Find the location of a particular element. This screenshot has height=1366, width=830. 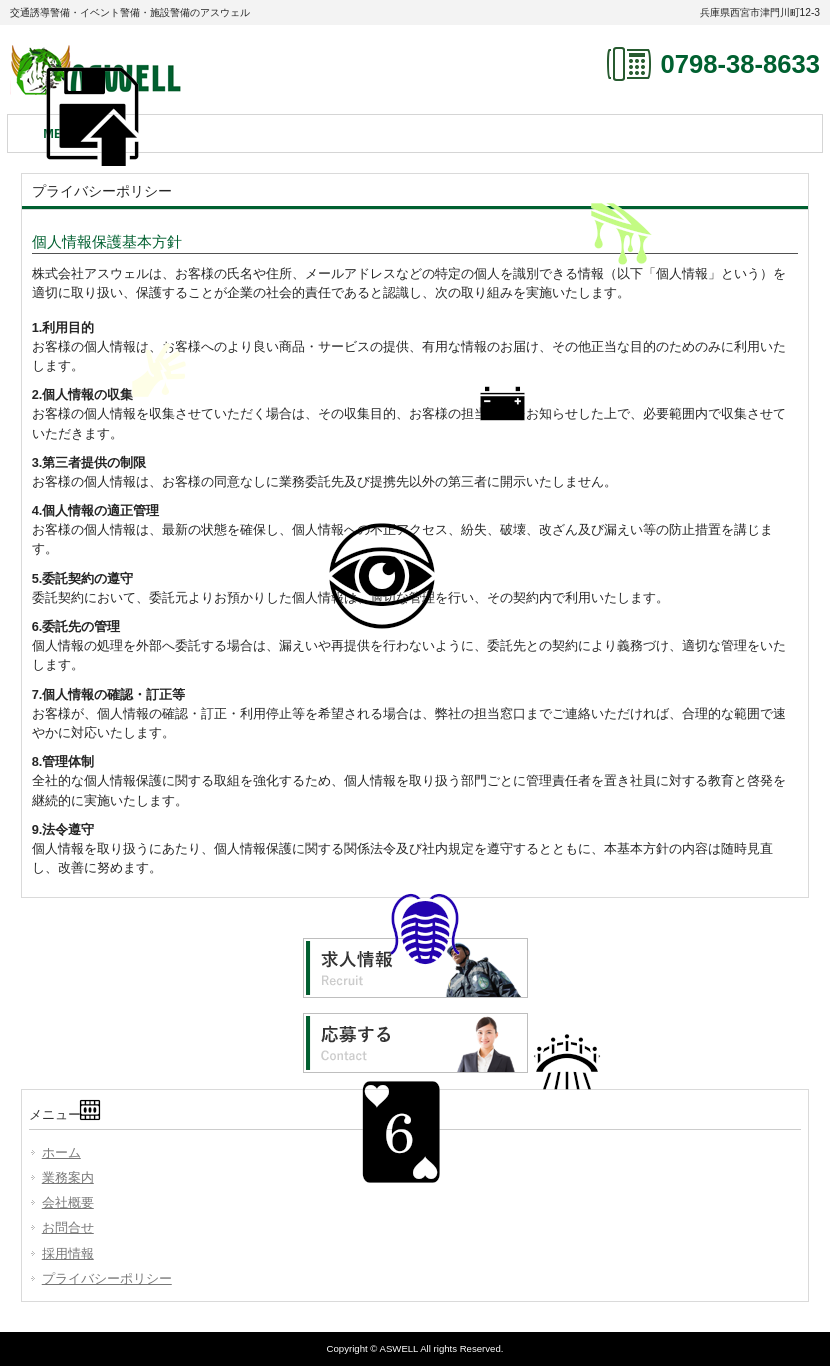

six of hearts playing card is located at coordinates (401, 1132).